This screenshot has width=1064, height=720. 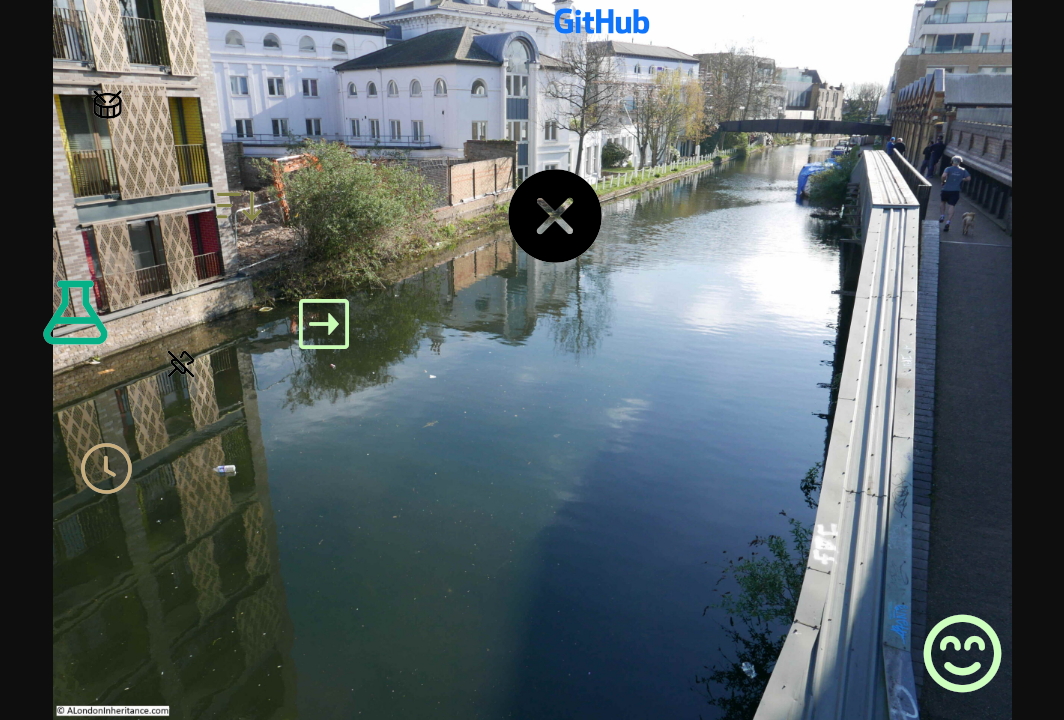 I want to click on sort items in descending order, so click(x=239, y=205).